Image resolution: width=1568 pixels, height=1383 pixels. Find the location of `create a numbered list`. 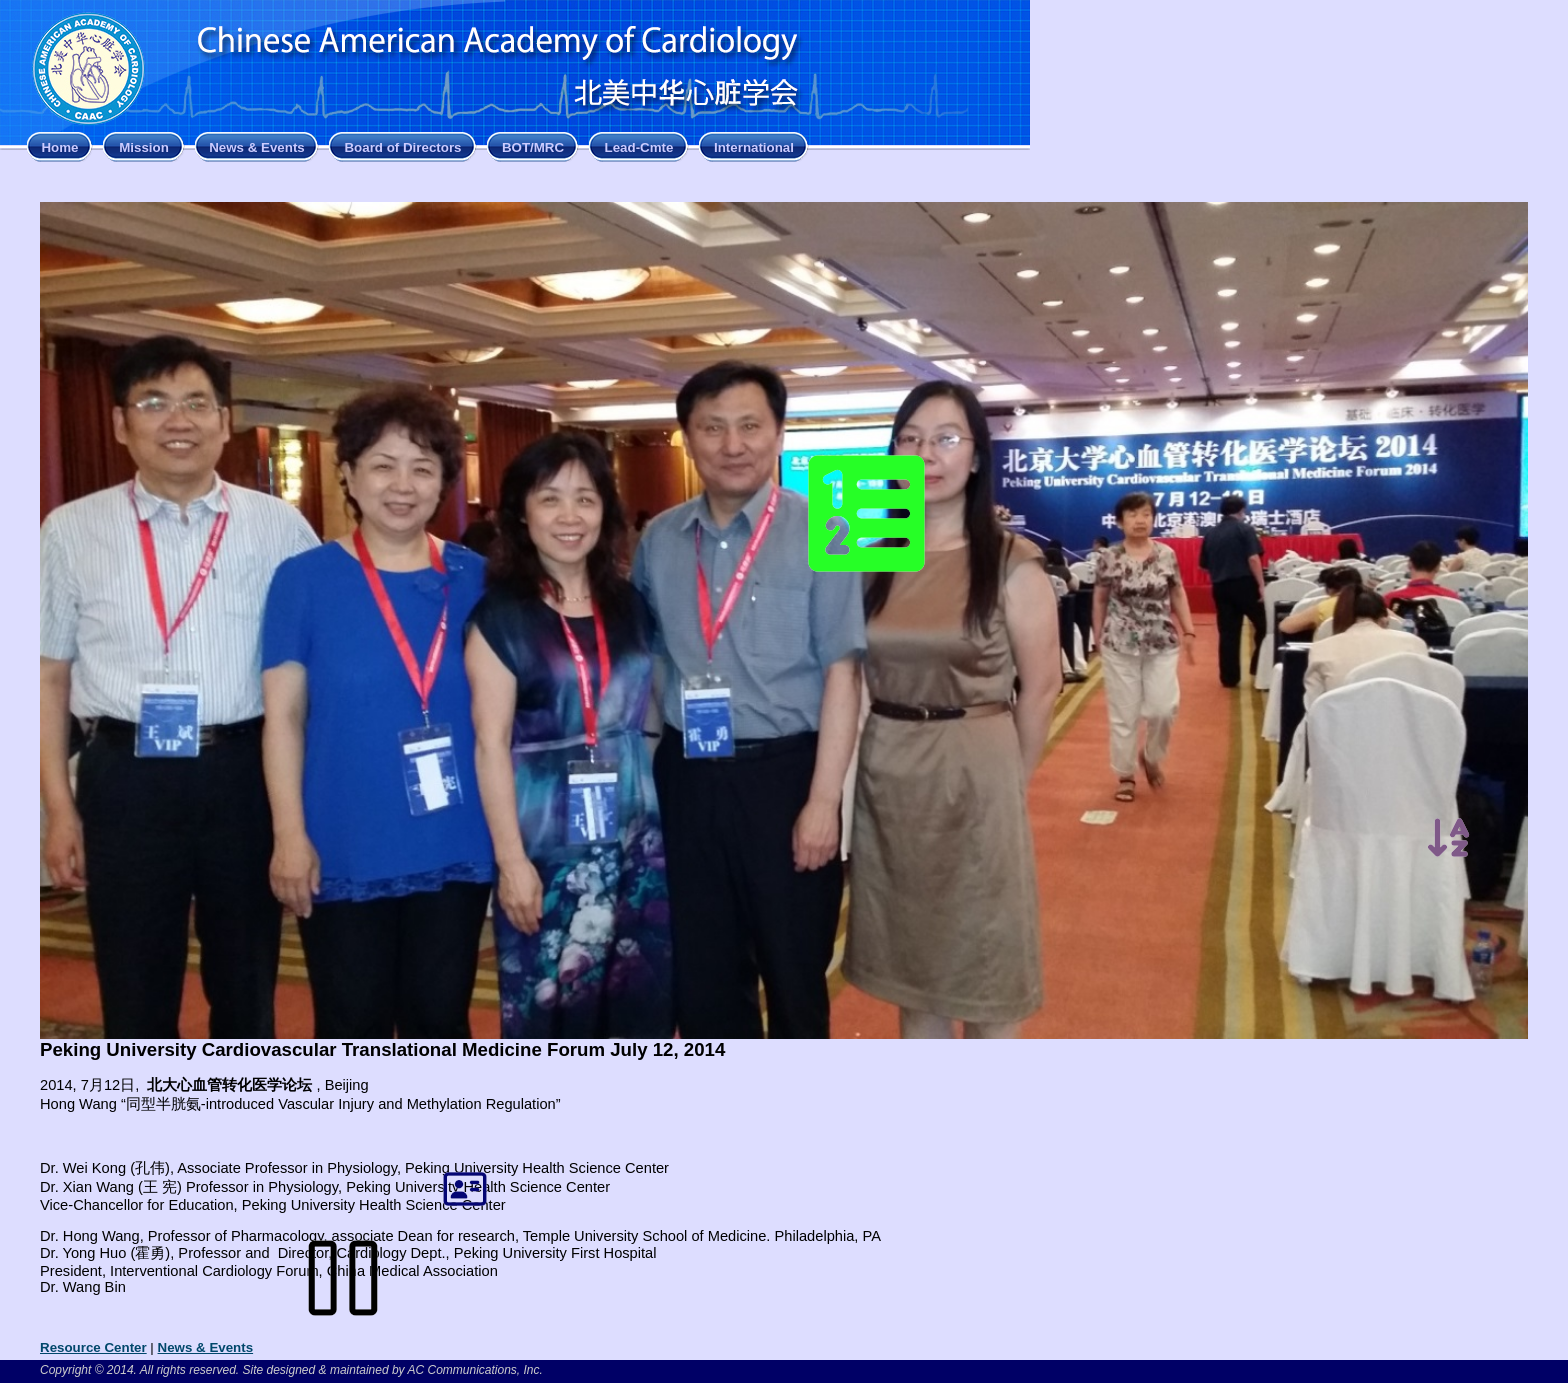

create a numbered list is located at coordinates (866, 513).